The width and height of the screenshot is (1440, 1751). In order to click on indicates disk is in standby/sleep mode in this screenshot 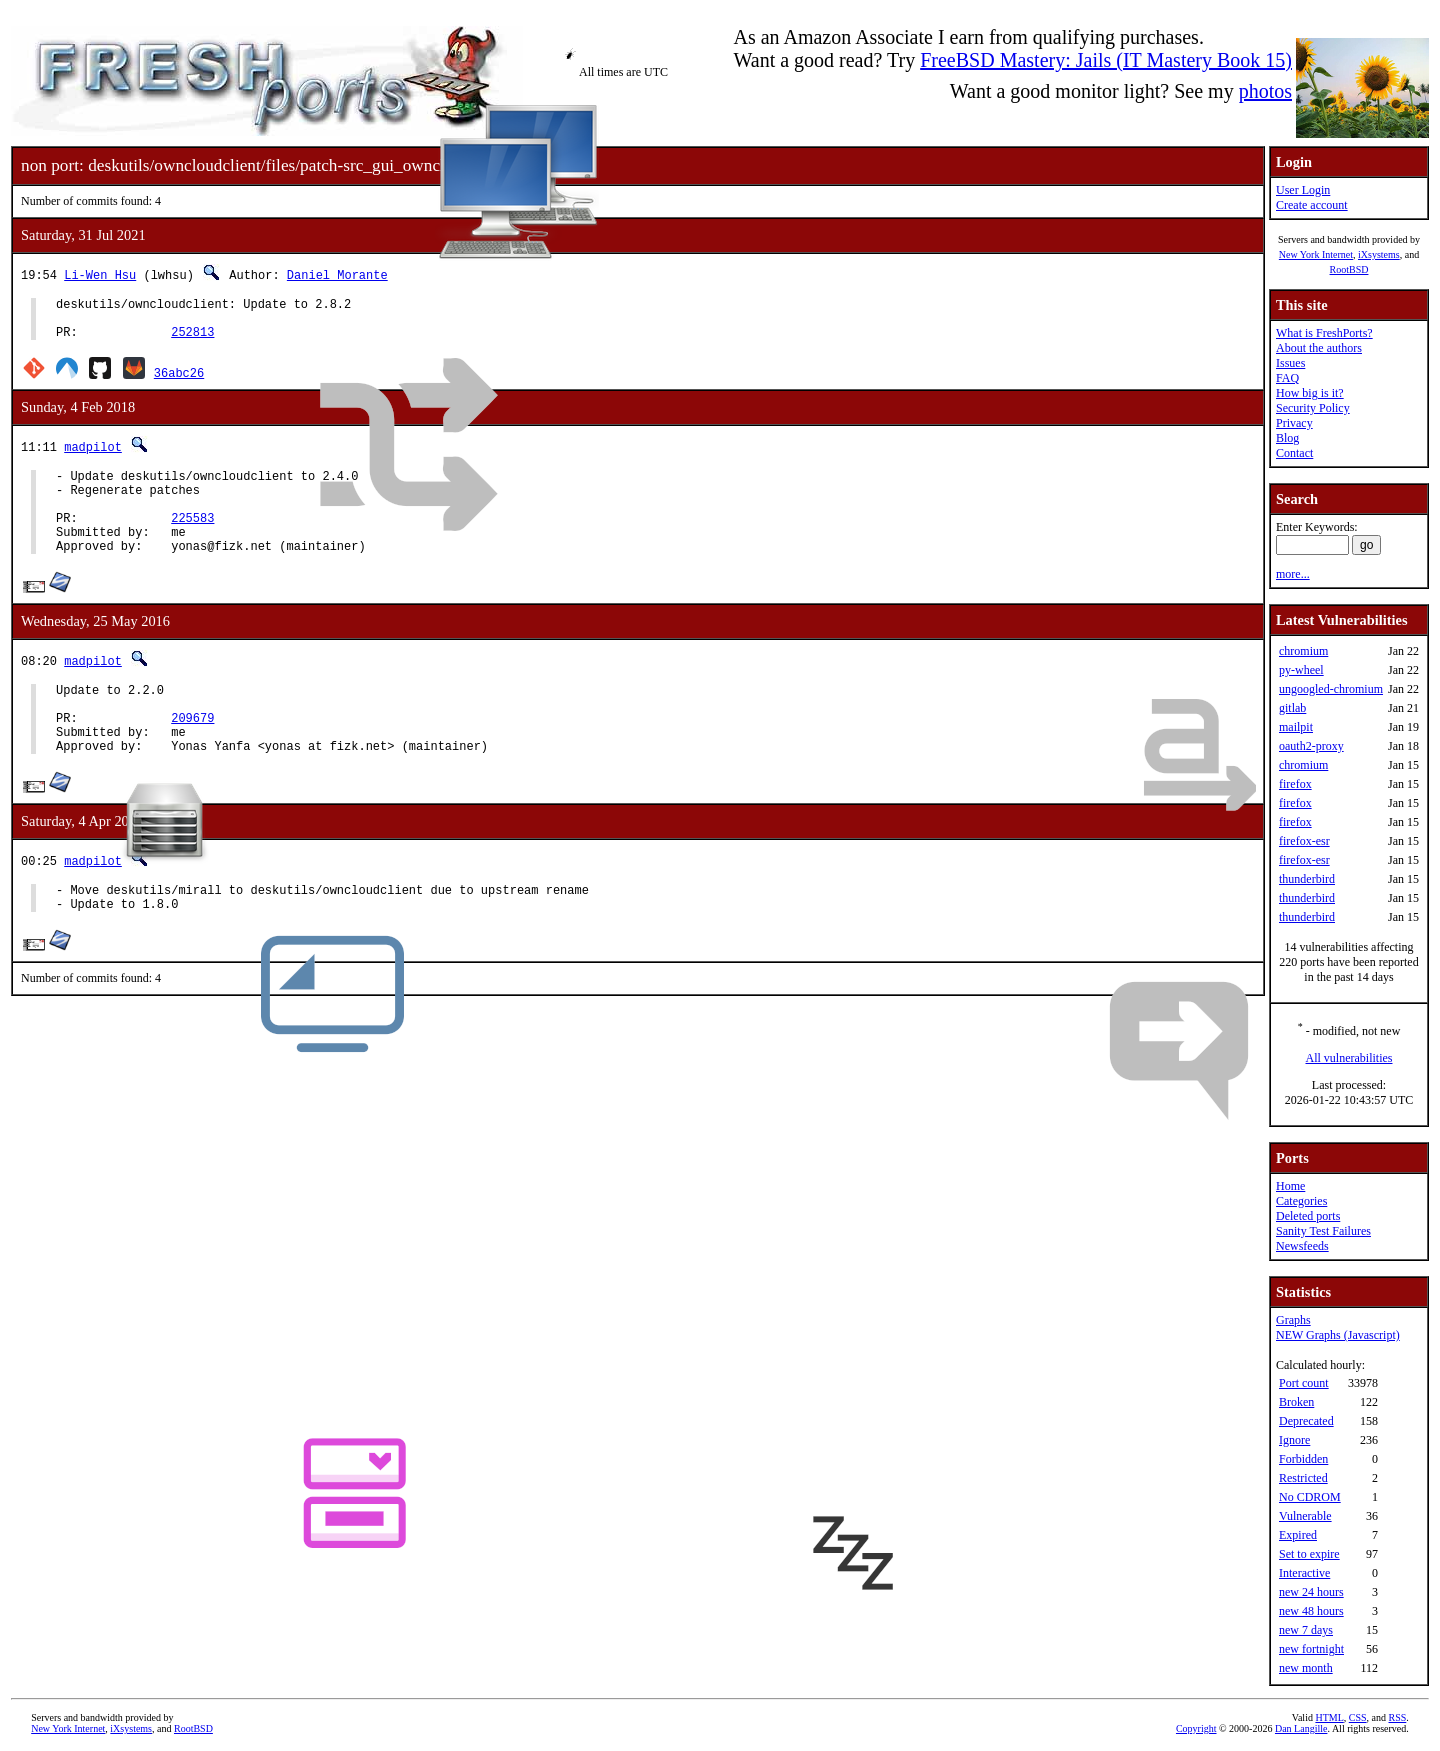, I will do `click(850, 1553)`.